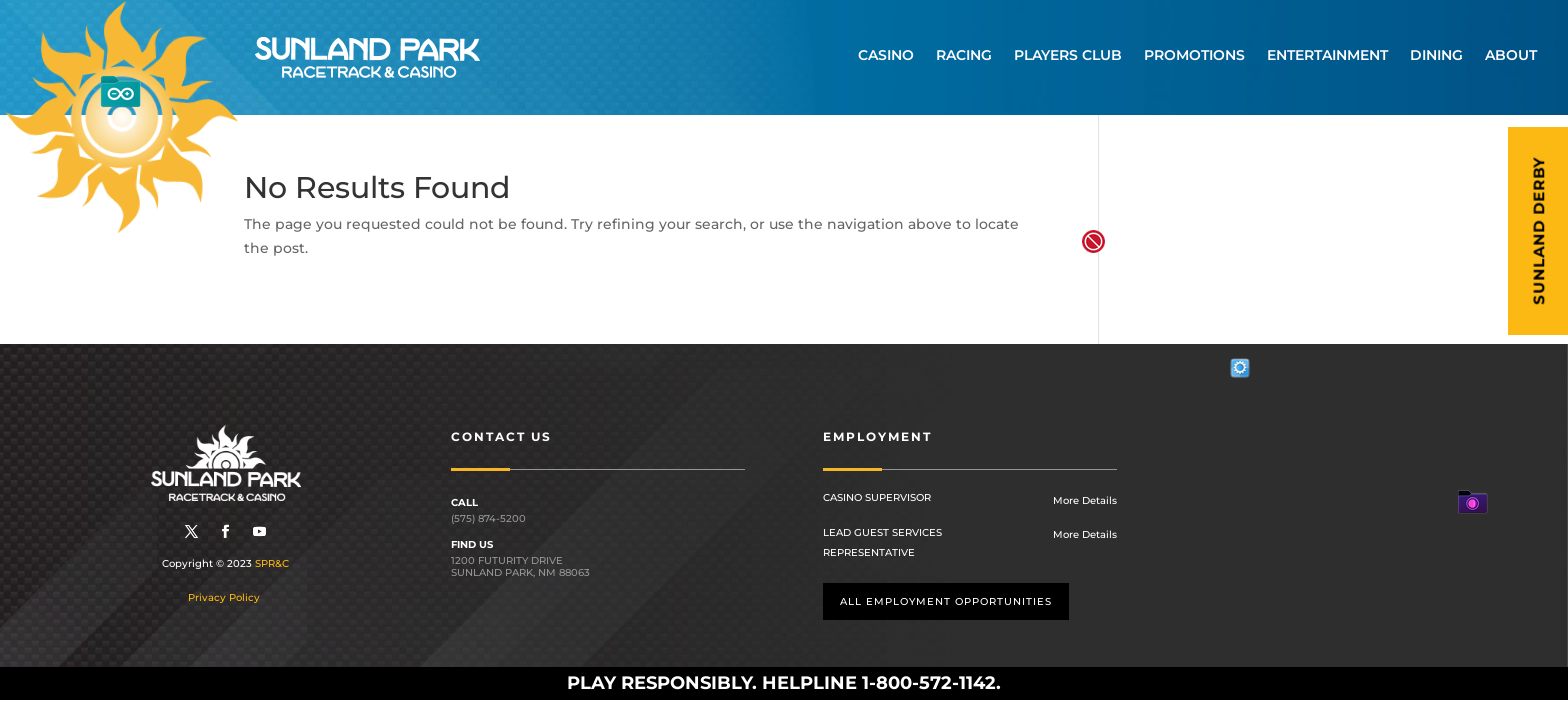 This screenshot has width=1568, height=720. What do you see at coordinates (1093, 241) in the screenshot?
I see `delete an email message` at bounding box center [1093, 241].